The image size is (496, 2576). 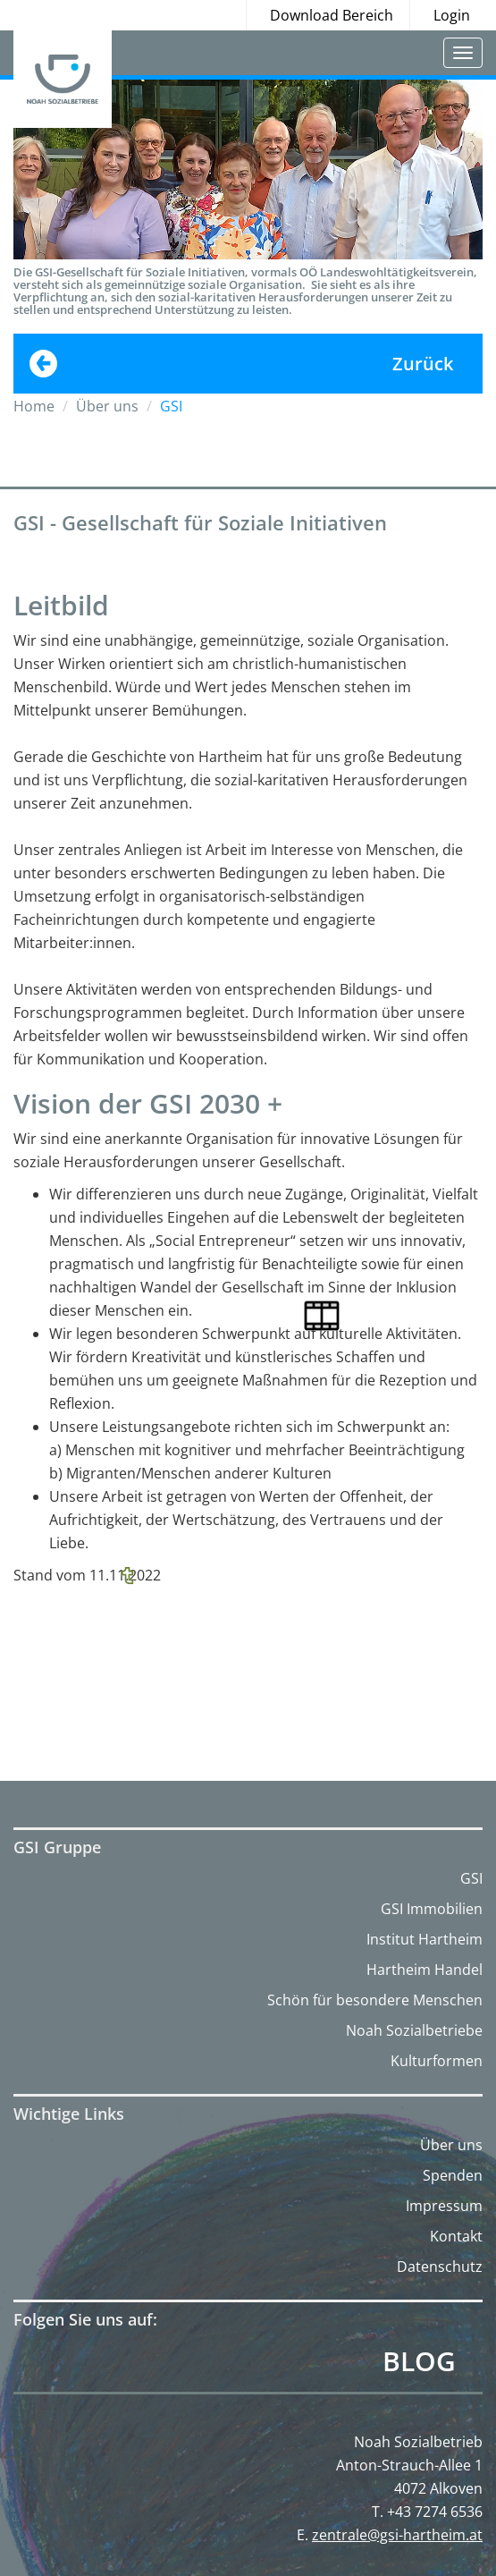 What do you see at coordinates (127, 1575) in the screenshot?
I see `open tumblr app` at bounding box center [127, 1575].